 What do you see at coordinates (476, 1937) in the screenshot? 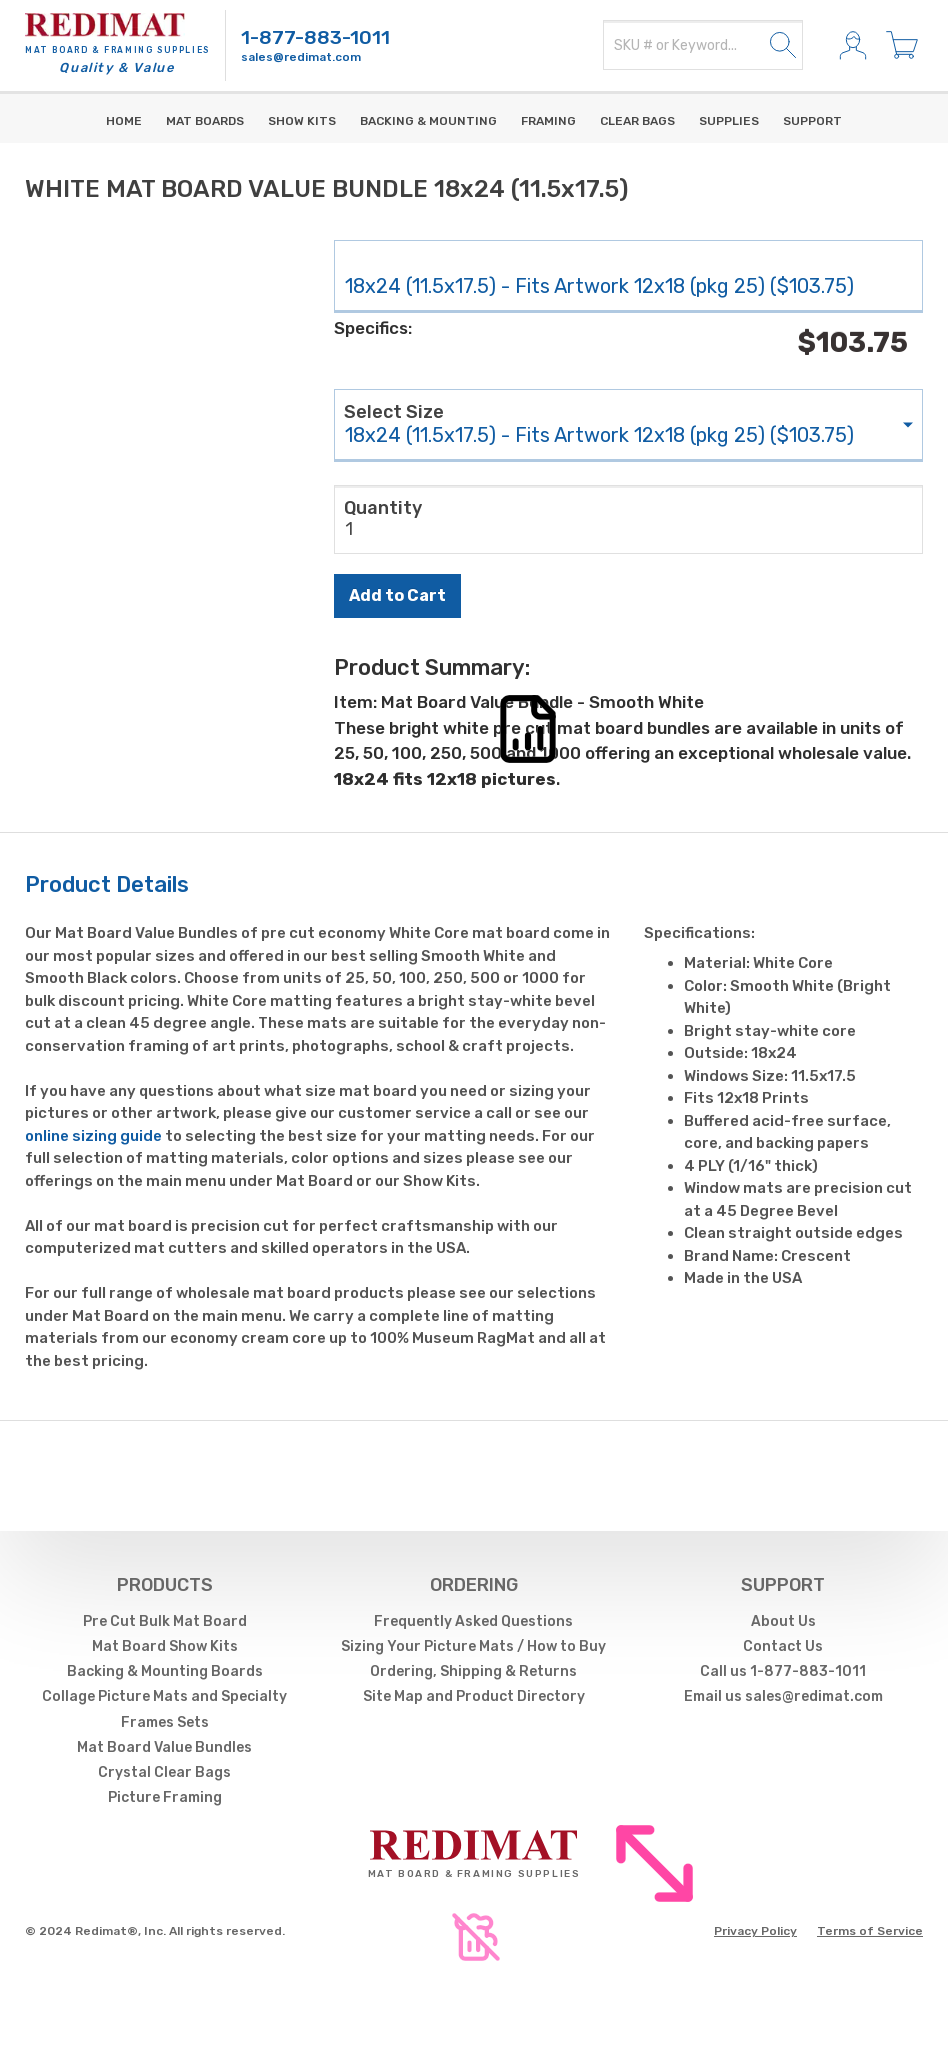
I see `indicates alcohol-free option or venue` at bounding box center [476, 1937].